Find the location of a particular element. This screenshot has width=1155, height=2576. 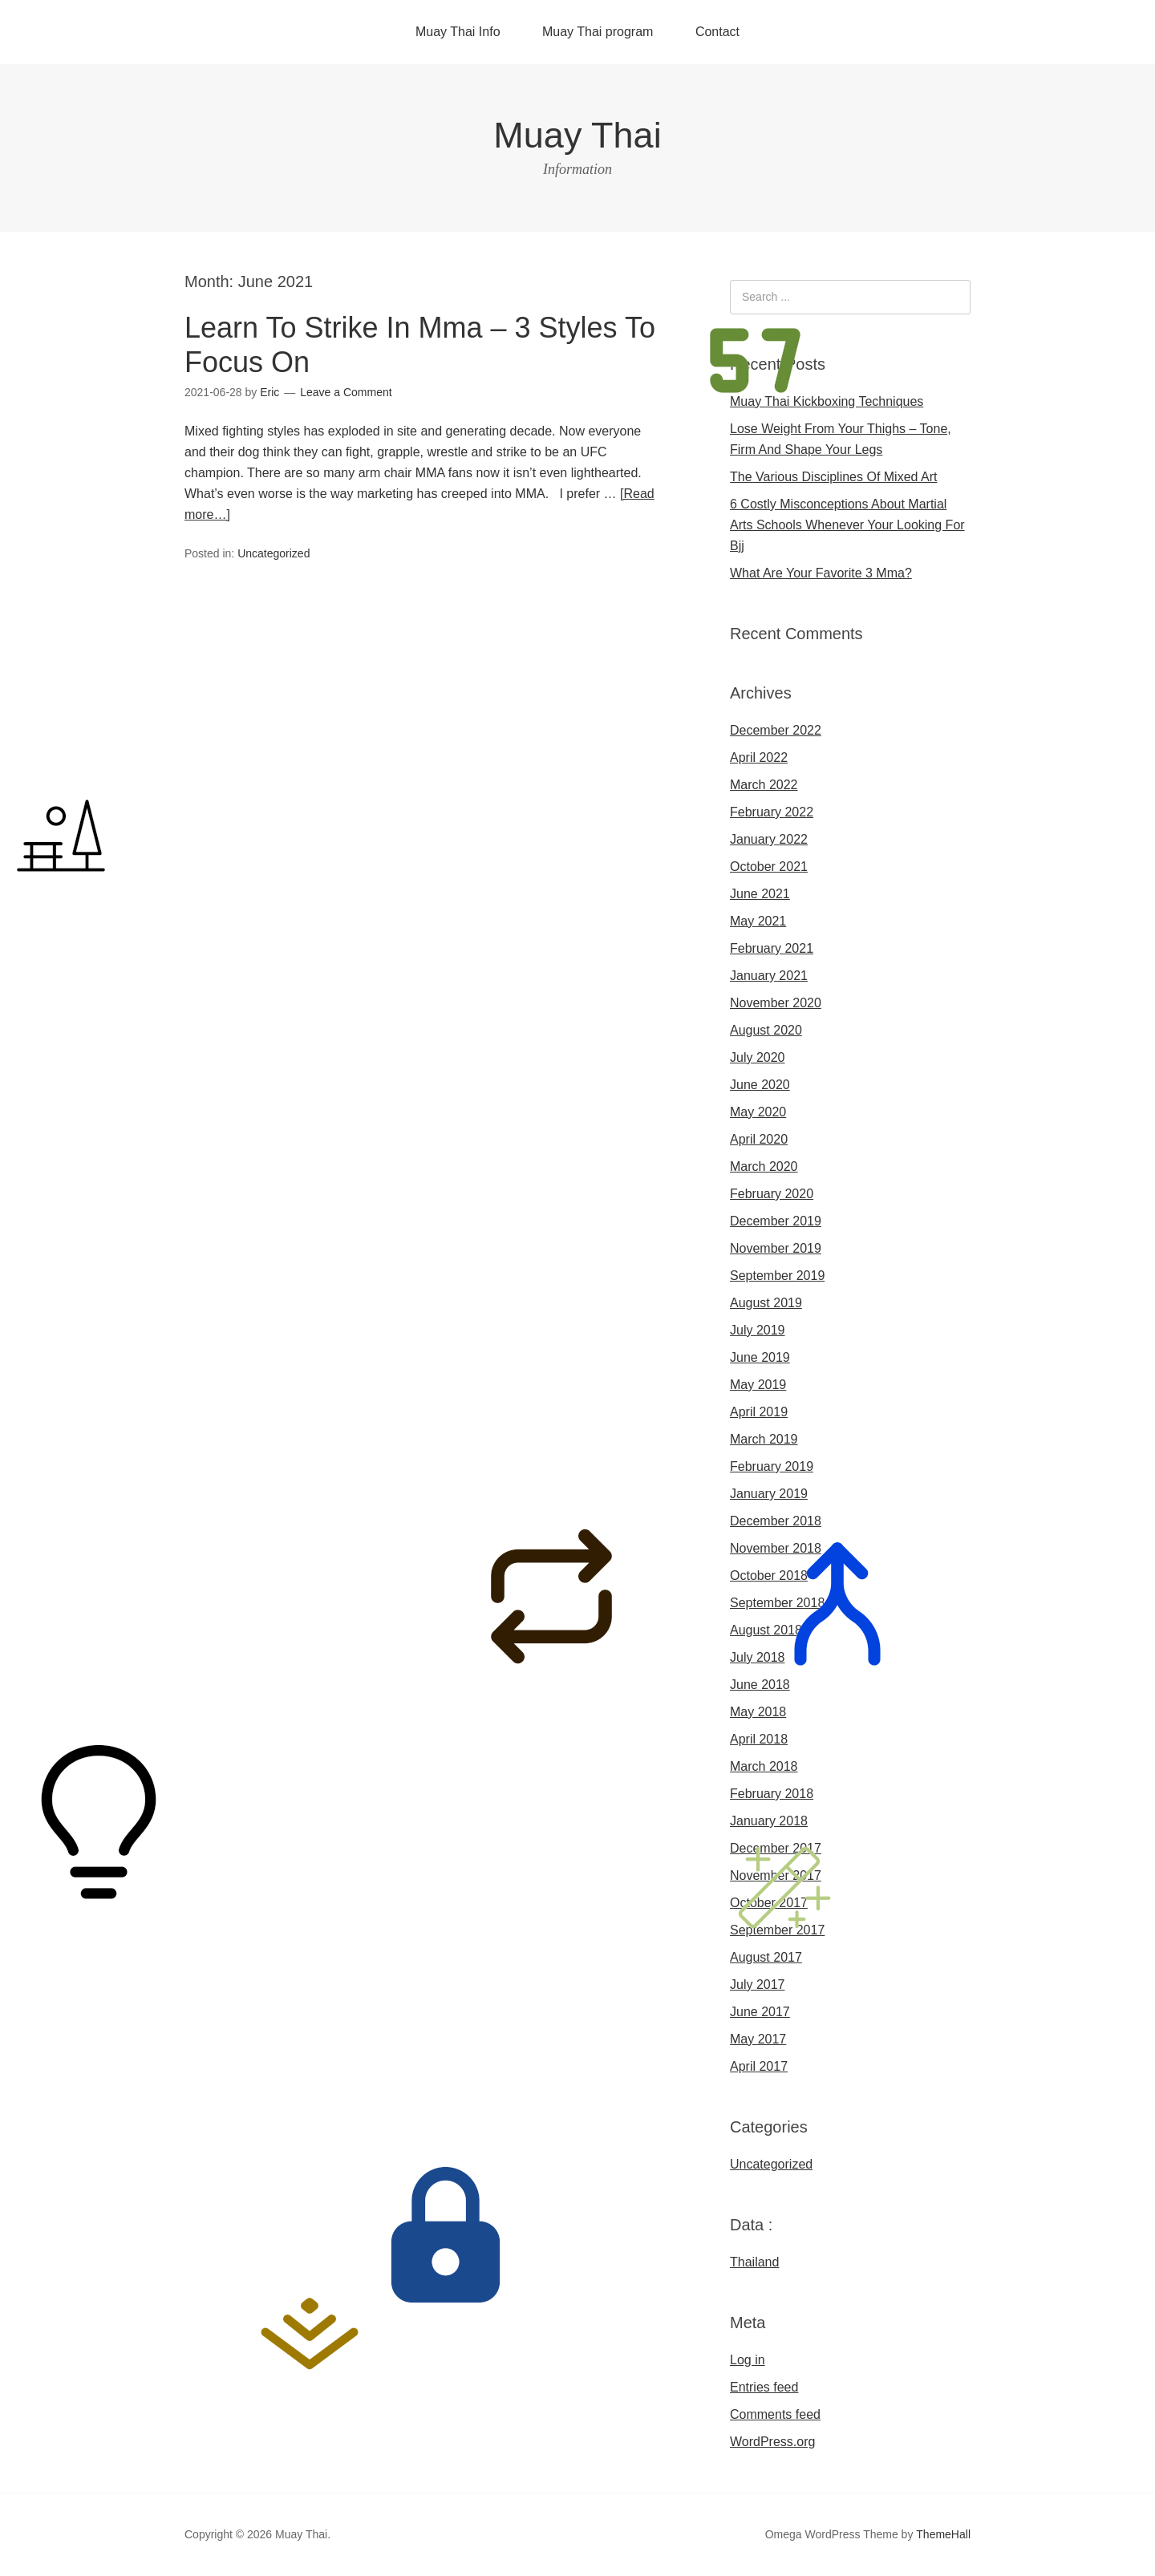

apply auto-enhance or magic editing to content is located at coordinates (779, 1887).